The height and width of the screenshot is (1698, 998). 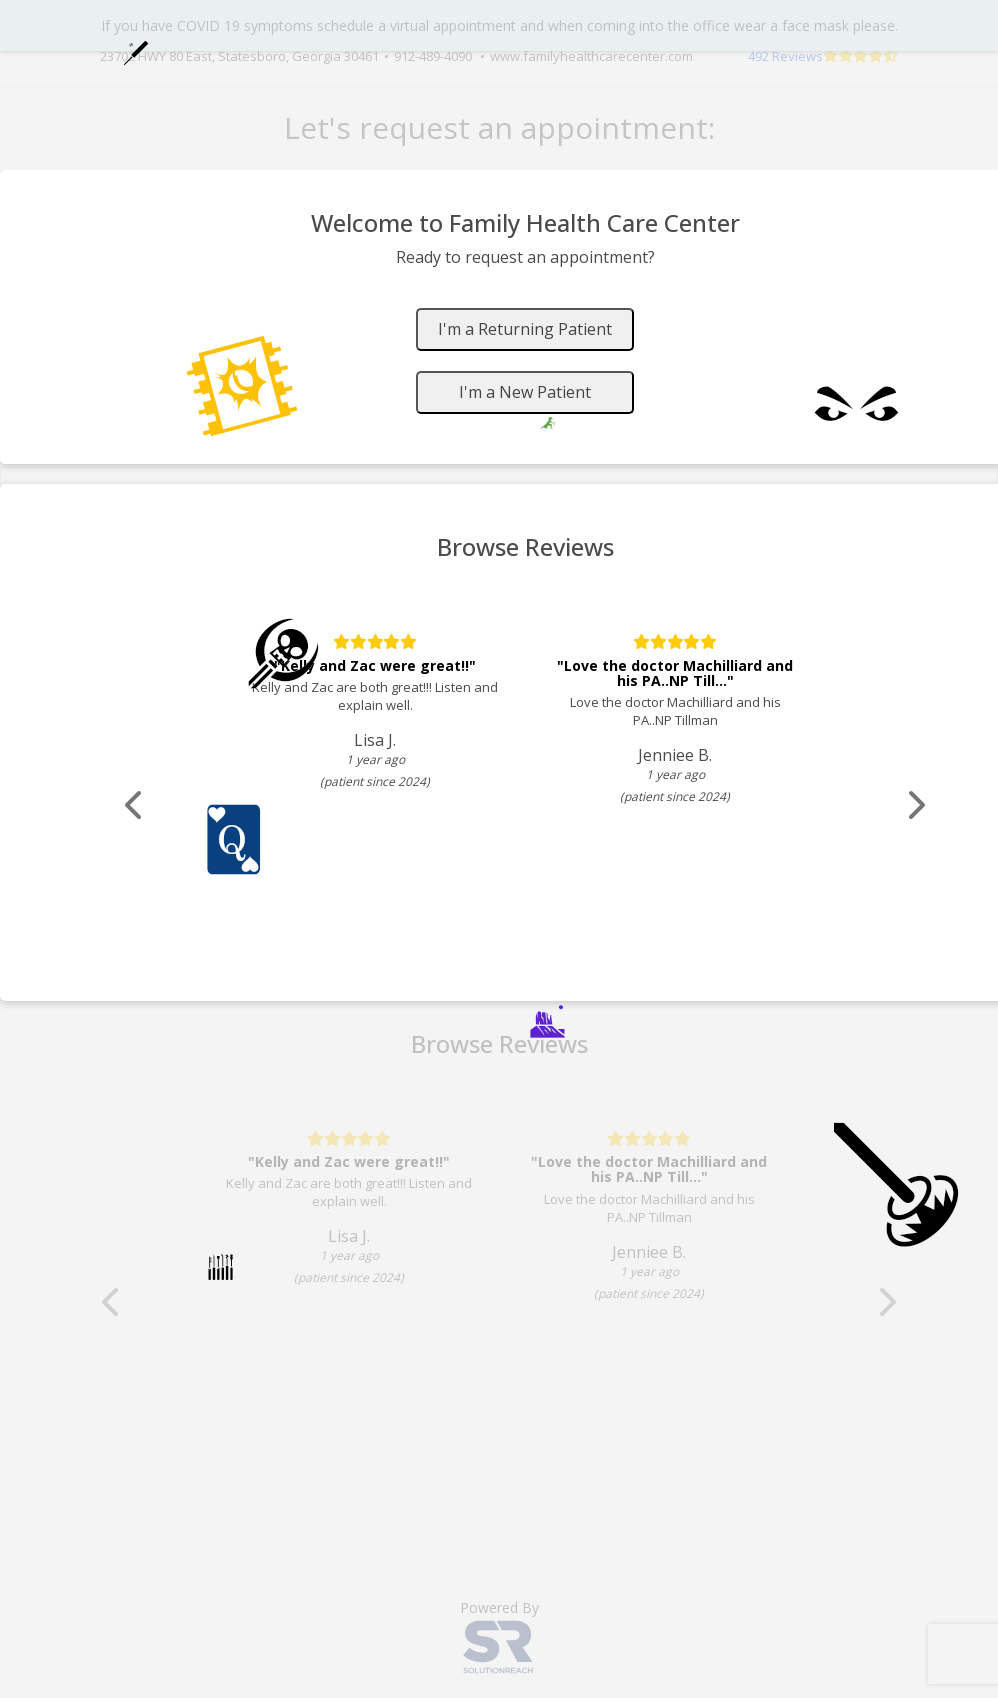 What do you see at coordinates (136, 53) in the screenshot?
I see `access cricket game or sports content` at bounding box center [136, 53].